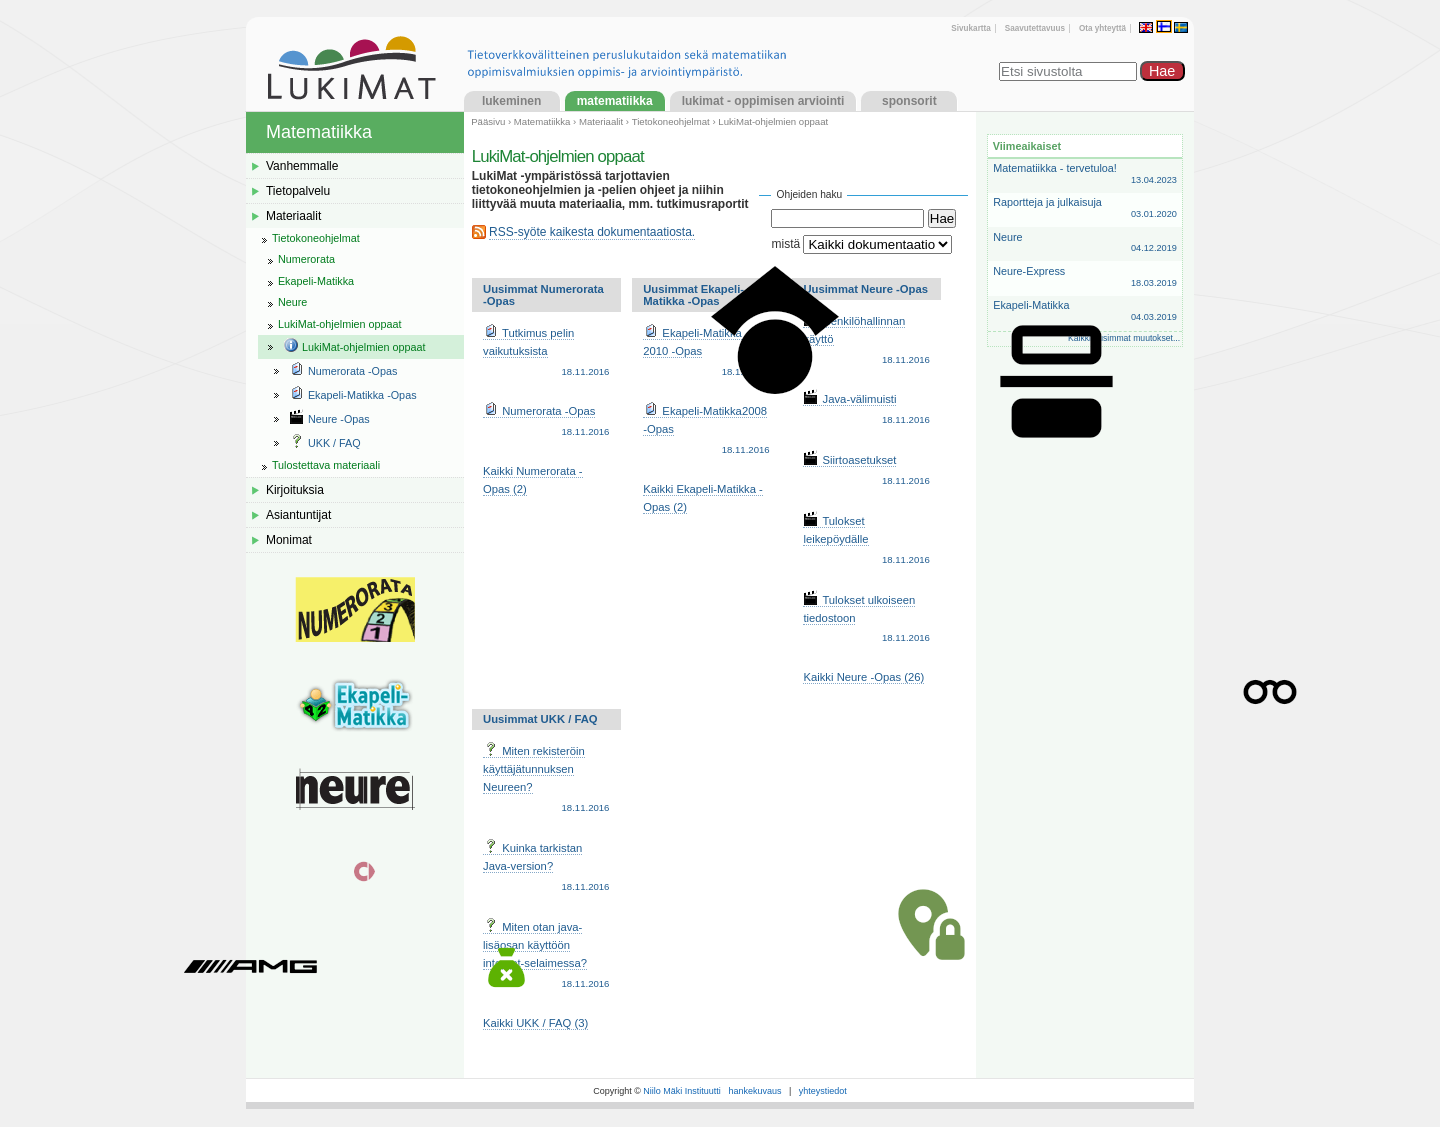 The image size is (1440, 1127). Describe the element at coordinates (775, 330) in the screenshot. I see `link to google scholar profile` at that location.